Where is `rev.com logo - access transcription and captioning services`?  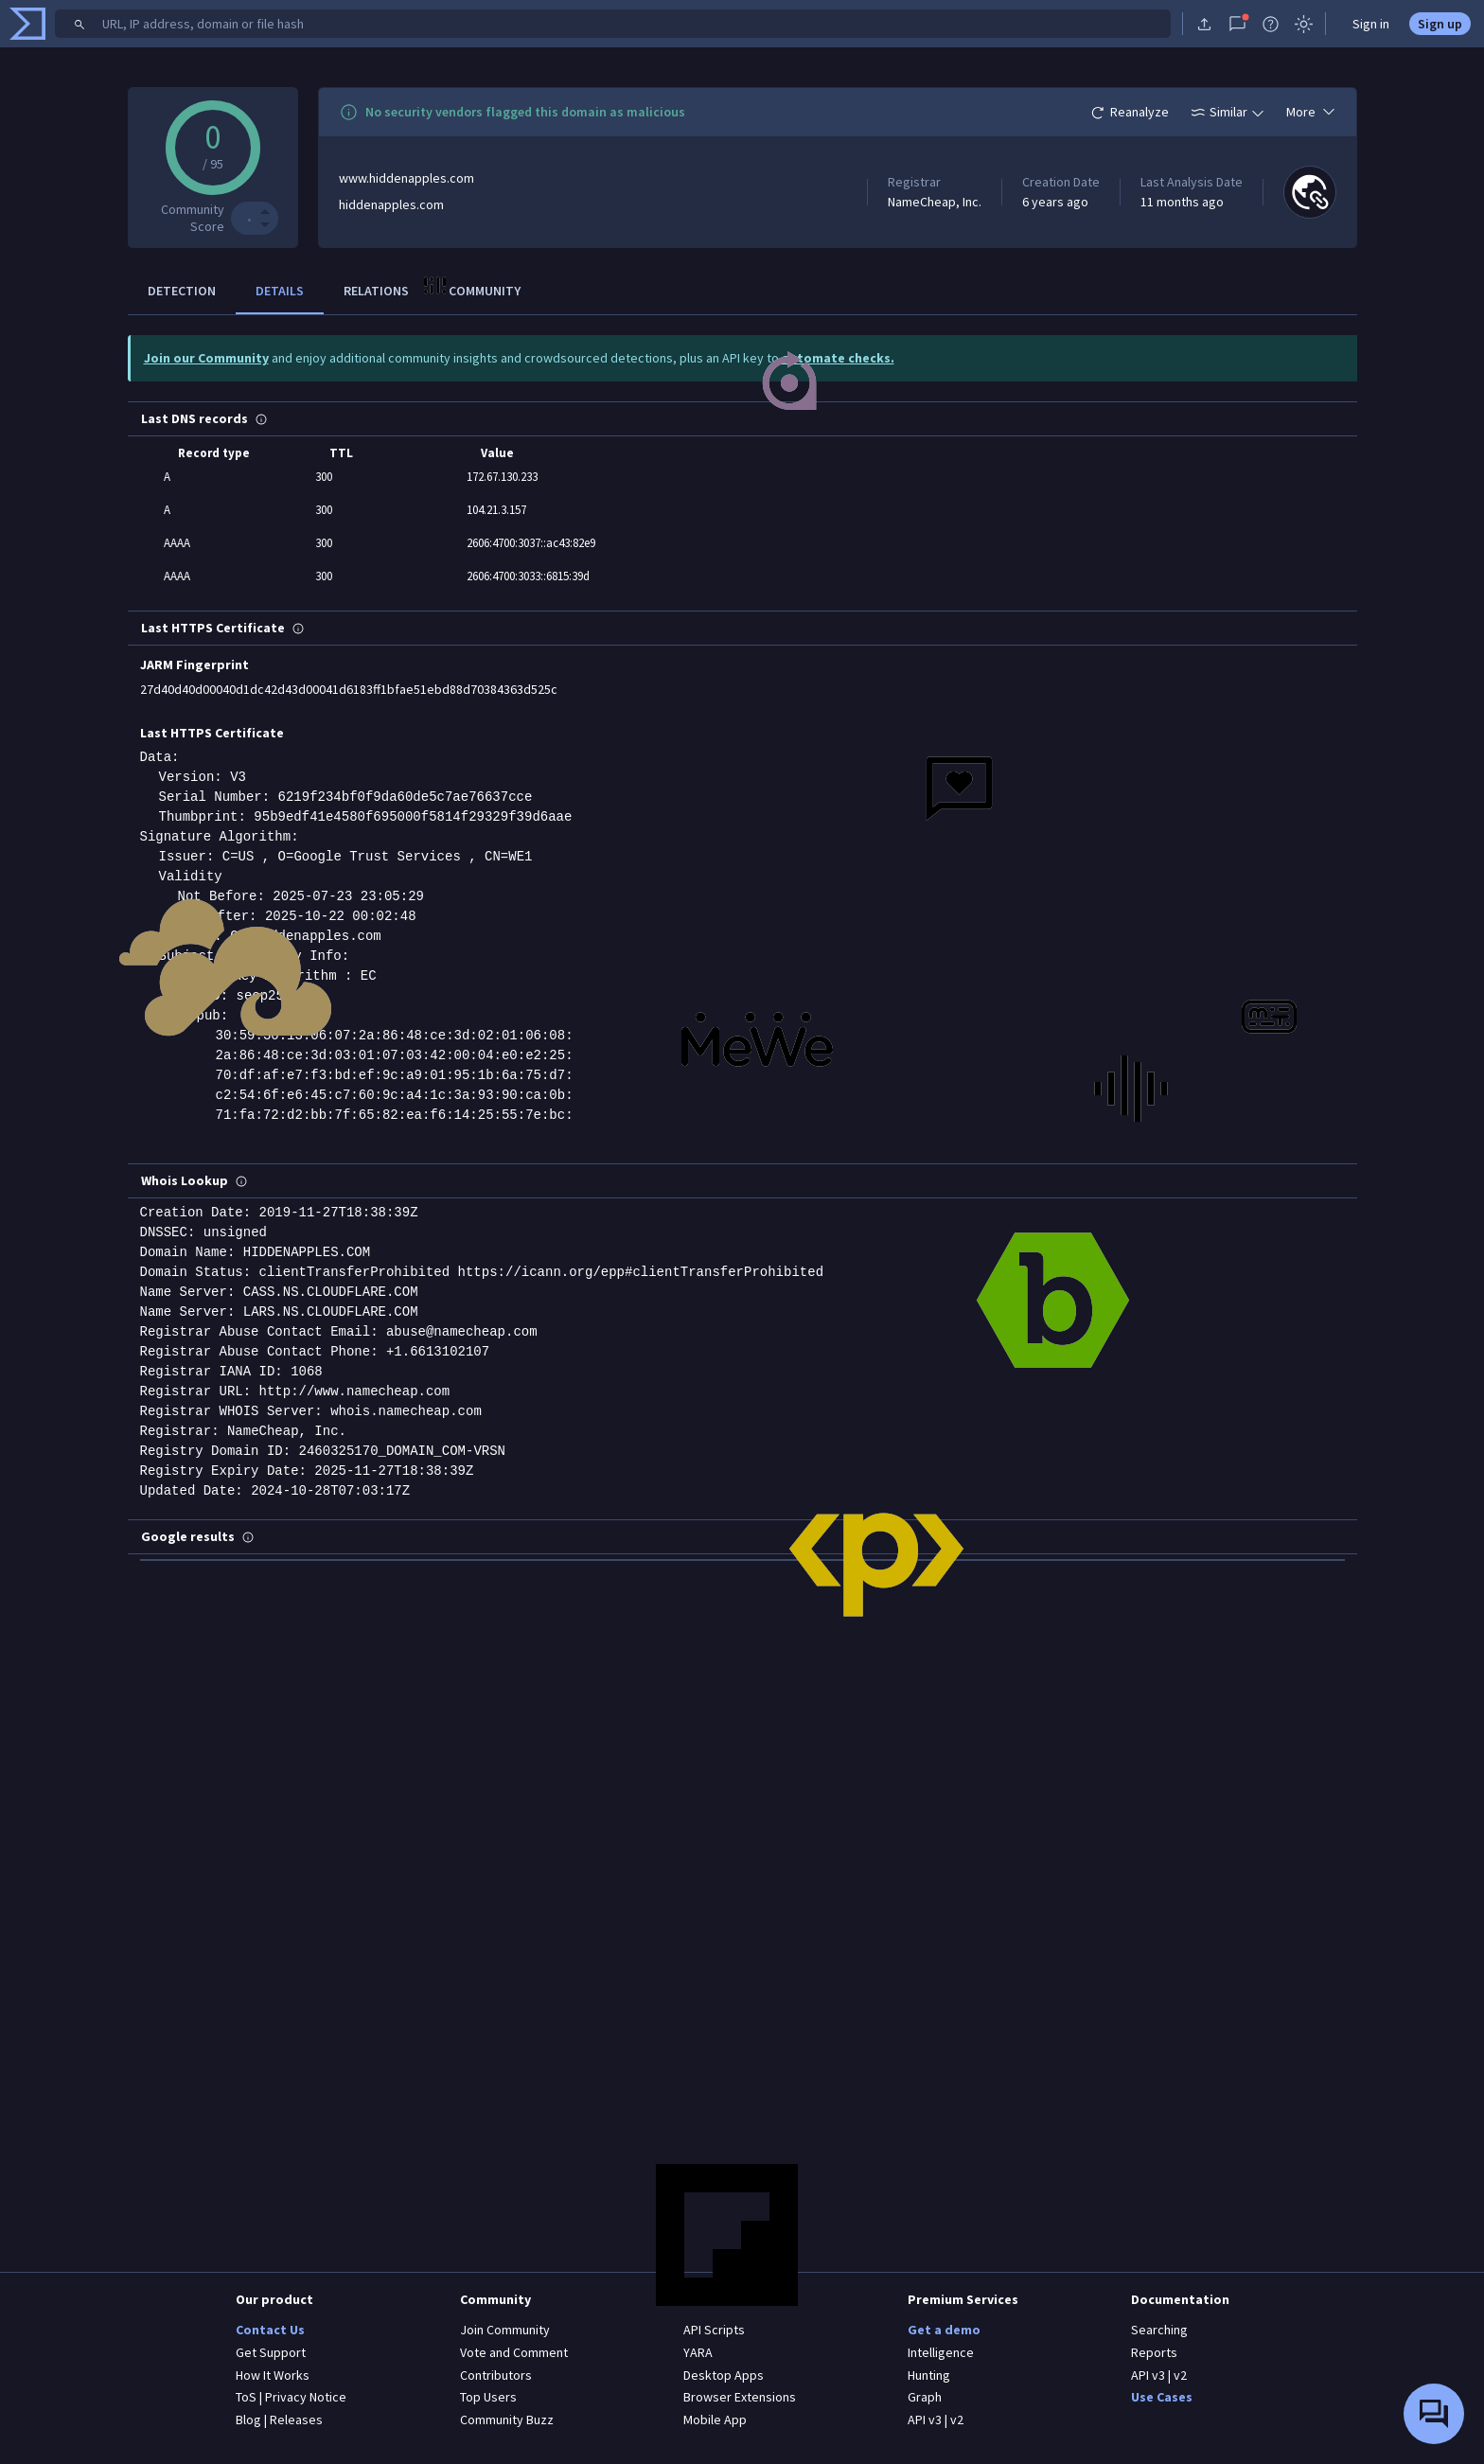
rev.com logo - access transcription and captioning services is located at coordinates (789, 381).